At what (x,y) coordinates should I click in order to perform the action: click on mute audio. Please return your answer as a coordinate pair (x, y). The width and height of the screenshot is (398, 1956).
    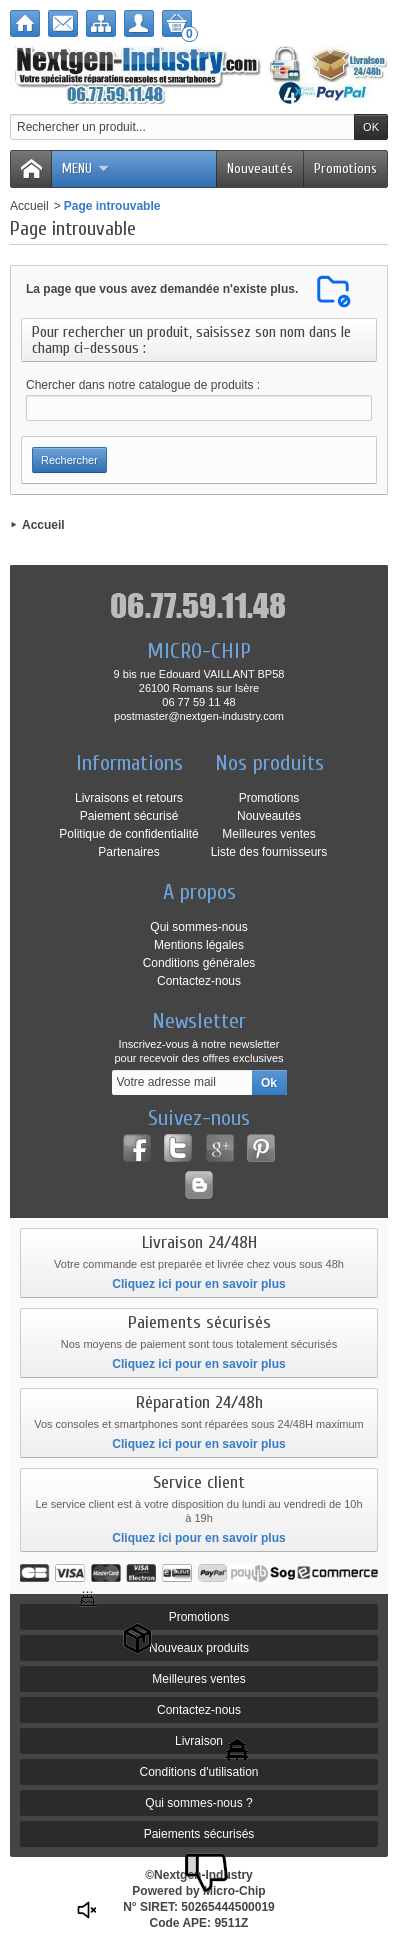
    Looking at the image, I should click on (86, 1910).